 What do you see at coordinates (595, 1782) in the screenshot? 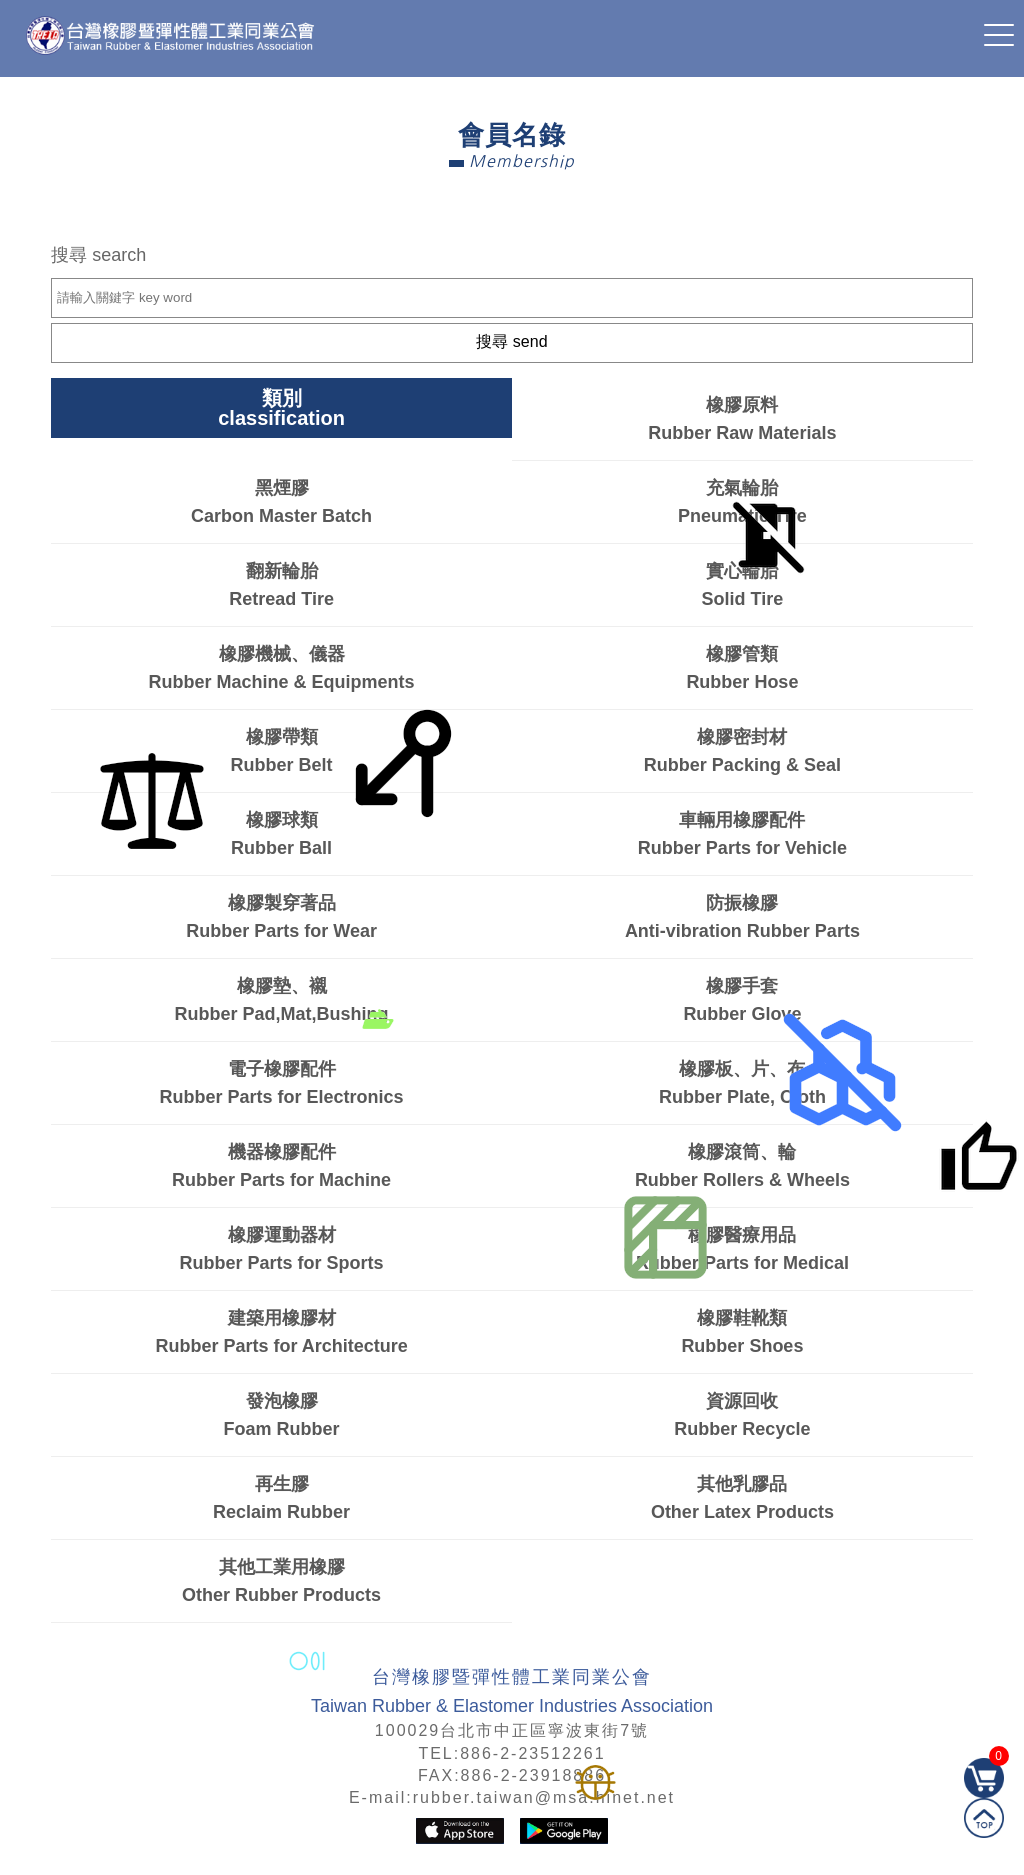
I see `report a bug or issue` at bounding box center [595, 1782].